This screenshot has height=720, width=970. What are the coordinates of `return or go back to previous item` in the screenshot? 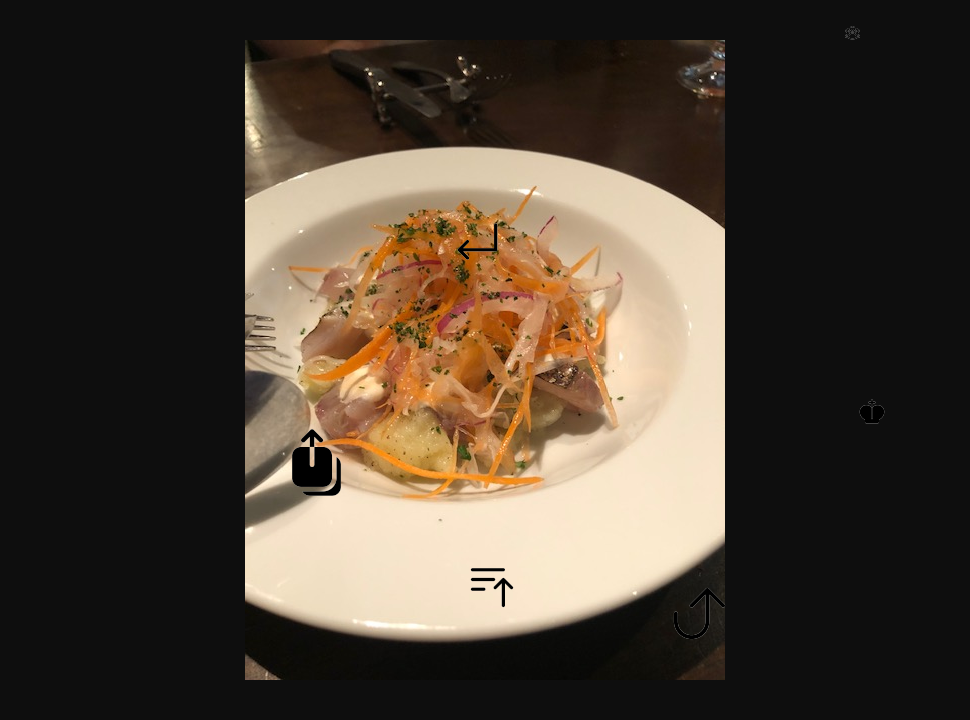 It's located at (477, 241).